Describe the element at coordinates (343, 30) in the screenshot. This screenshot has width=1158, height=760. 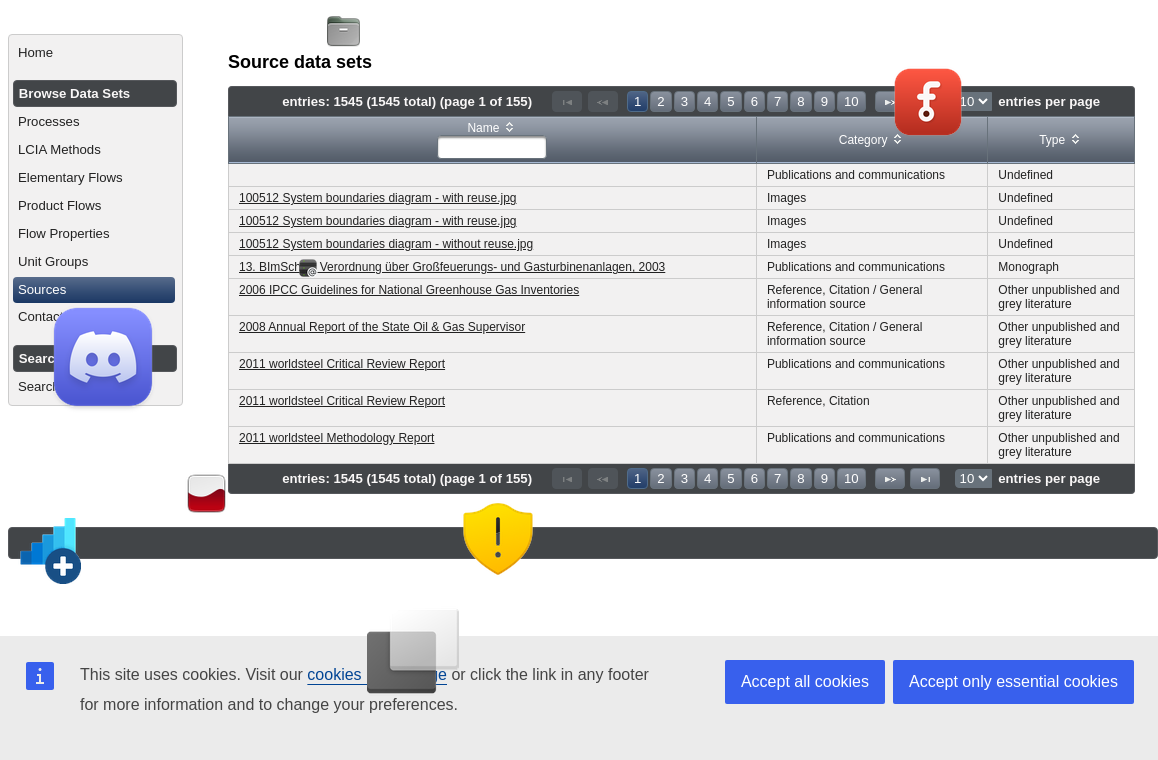
I see `open the file manager` at that location.